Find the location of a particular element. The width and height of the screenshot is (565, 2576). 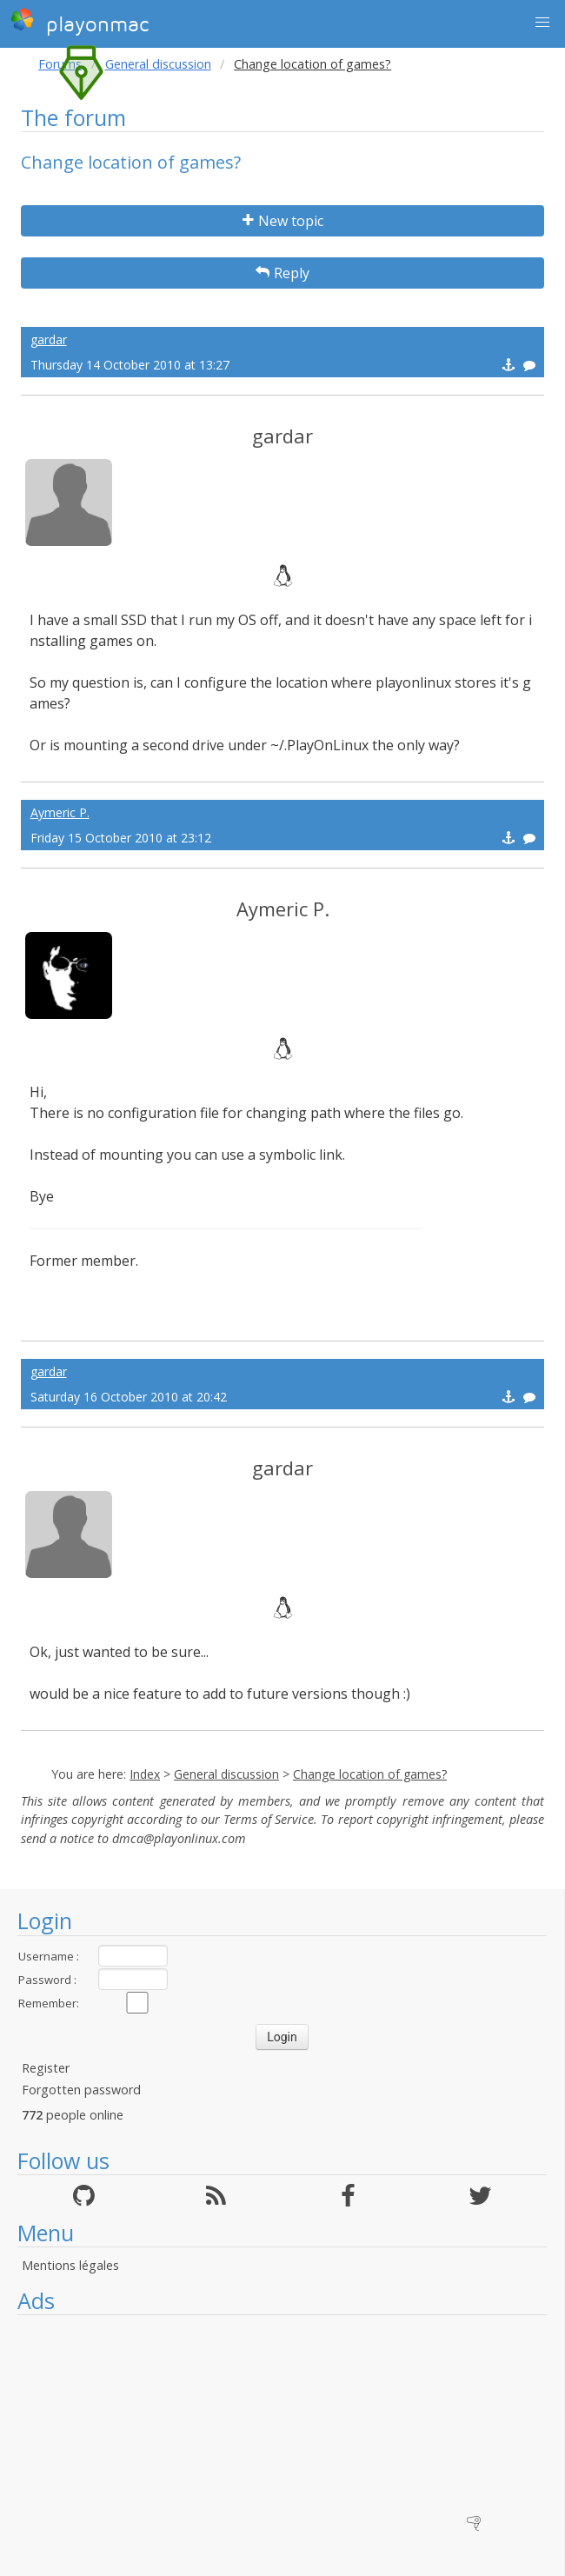

access hair styling or beauty tools is located at coordinates (474, 2522).